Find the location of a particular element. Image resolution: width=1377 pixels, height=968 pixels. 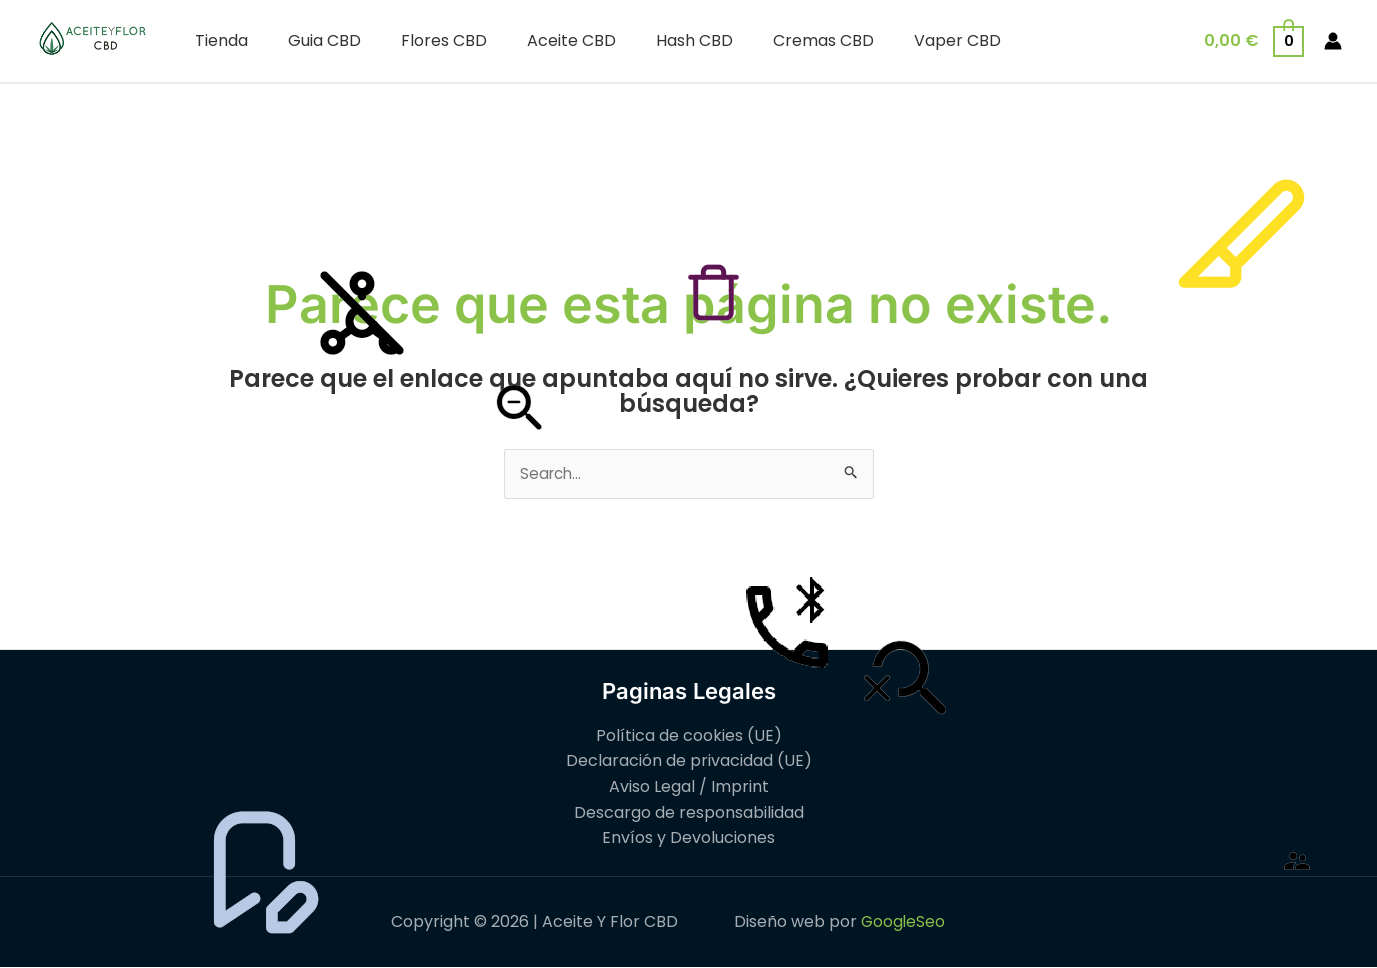

manage team members or user accounts is located at coordinates (1297, 861).